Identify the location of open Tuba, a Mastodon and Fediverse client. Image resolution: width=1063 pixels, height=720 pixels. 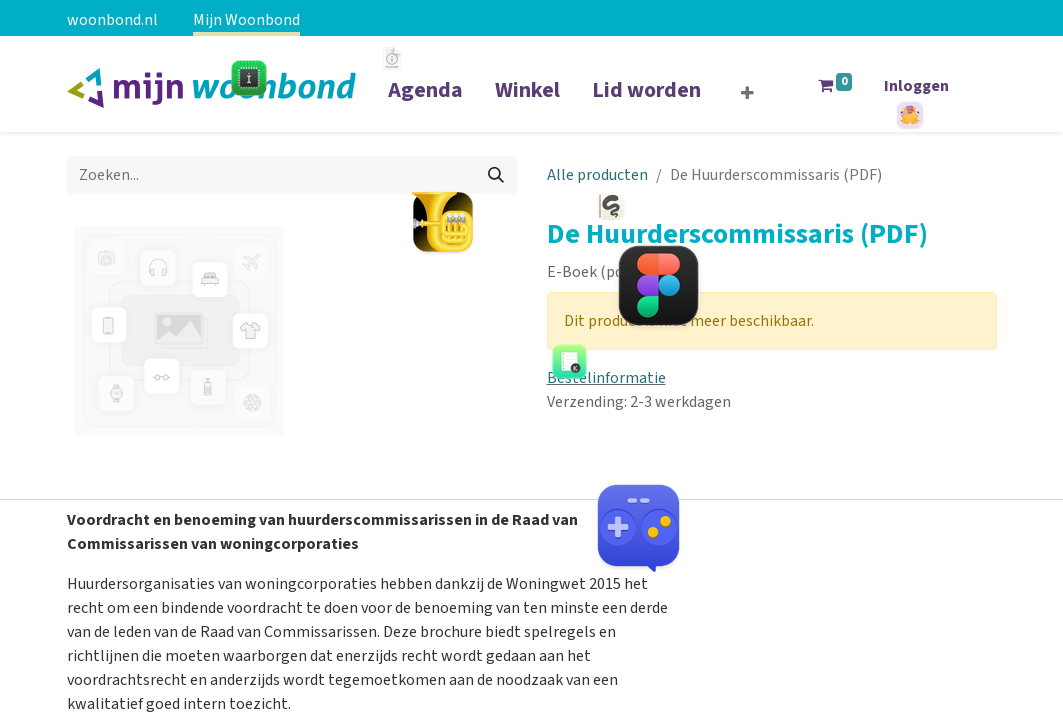
(443, 222).